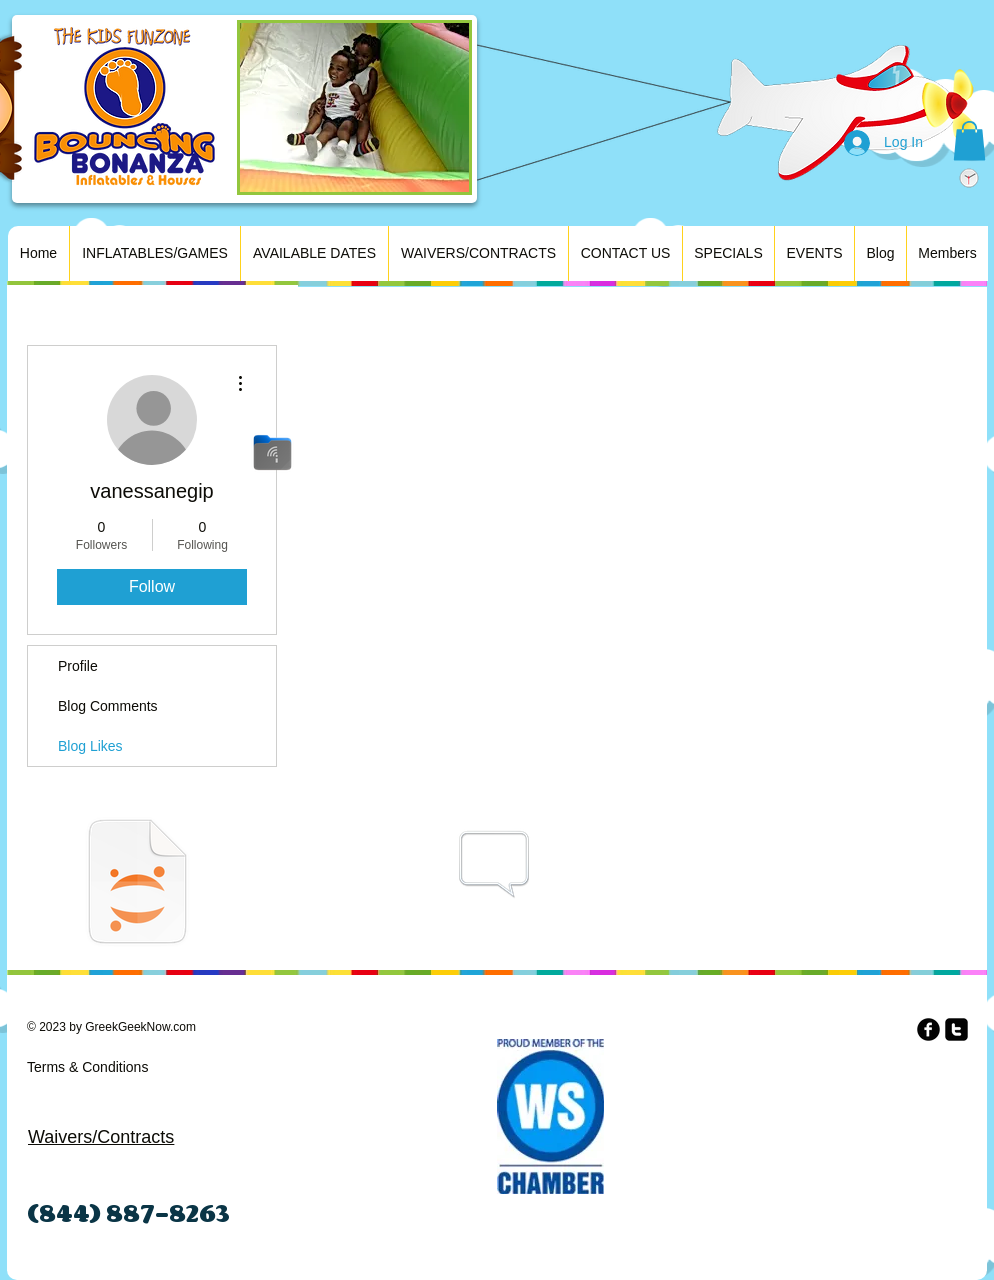  What do you see at coordinates (494, 863) in the screenshot?
I see `set status to invisible or appear offline` at bounding box center [494, 863].